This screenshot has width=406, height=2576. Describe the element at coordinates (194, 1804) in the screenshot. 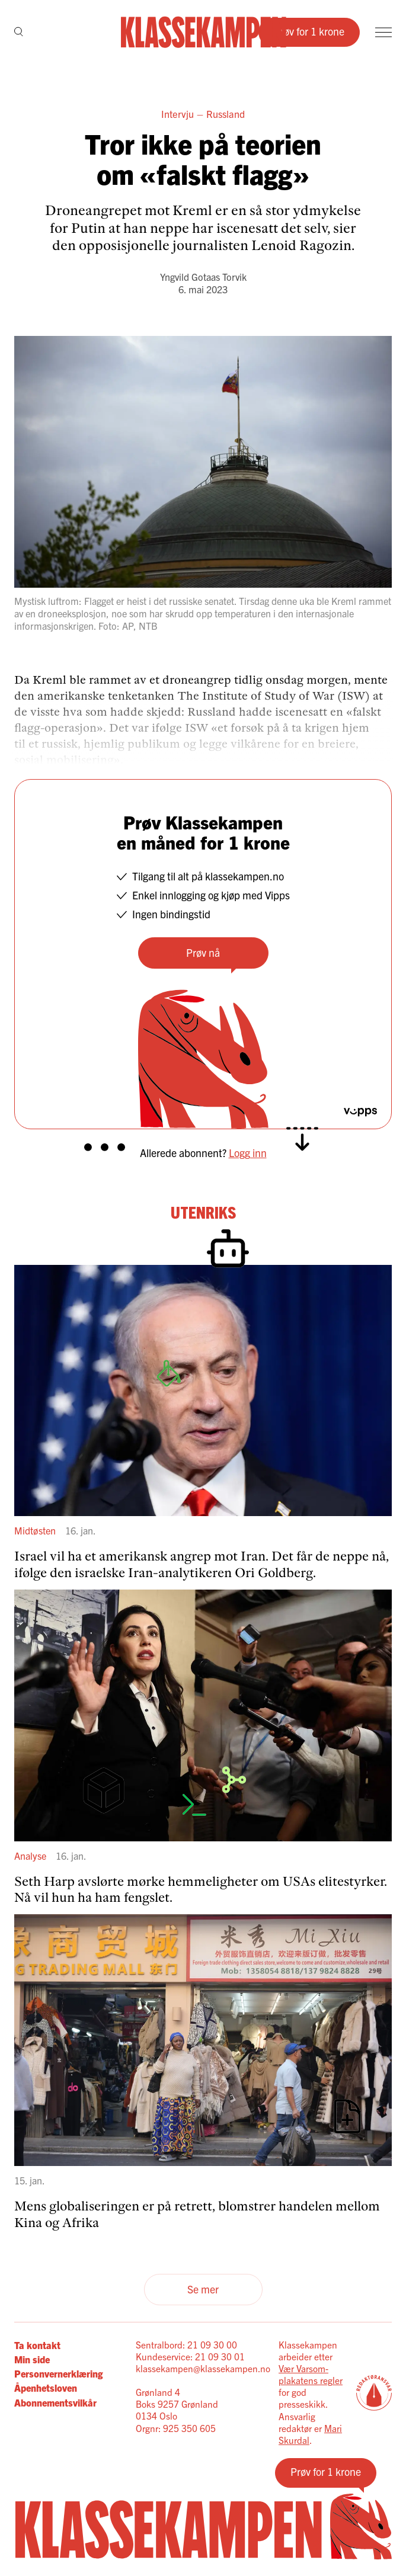

I see `open the command palette` at that location.